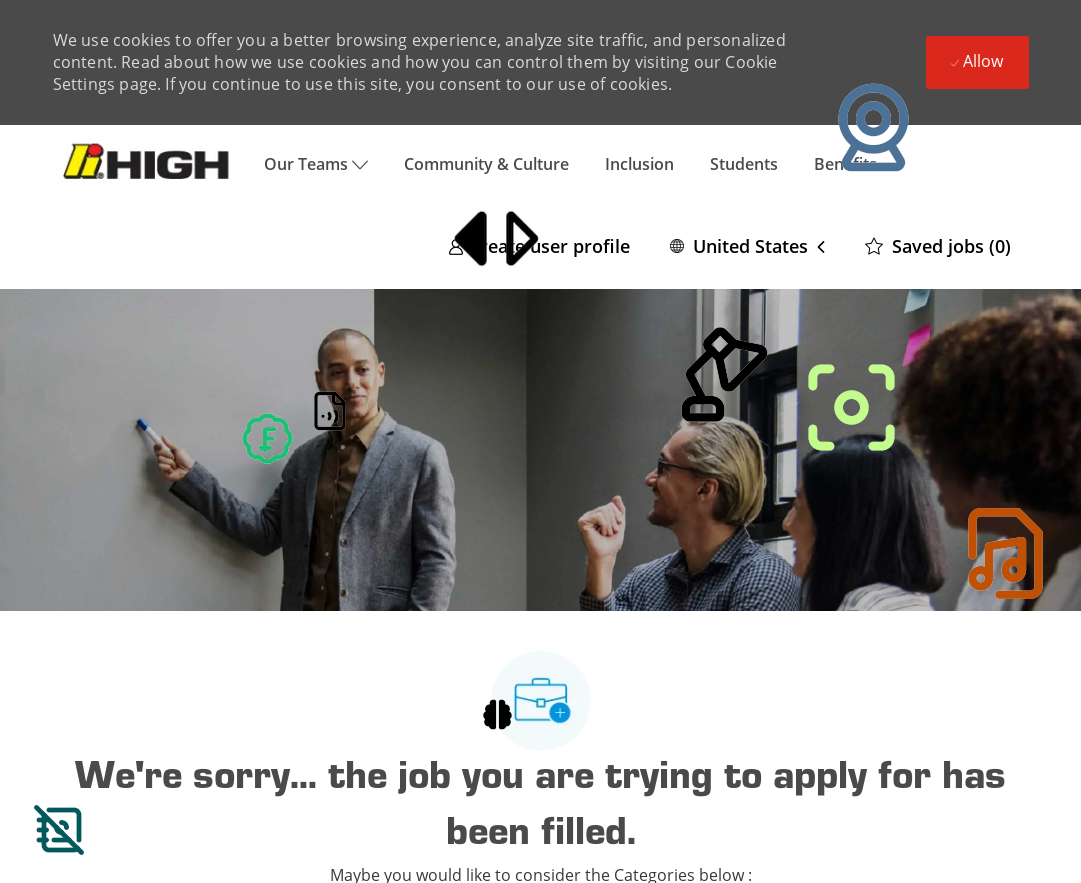 Image resolution: width=1081 pixels, height=883 pixels. I want to click on focus on a specific area or element, so click(851, 407).